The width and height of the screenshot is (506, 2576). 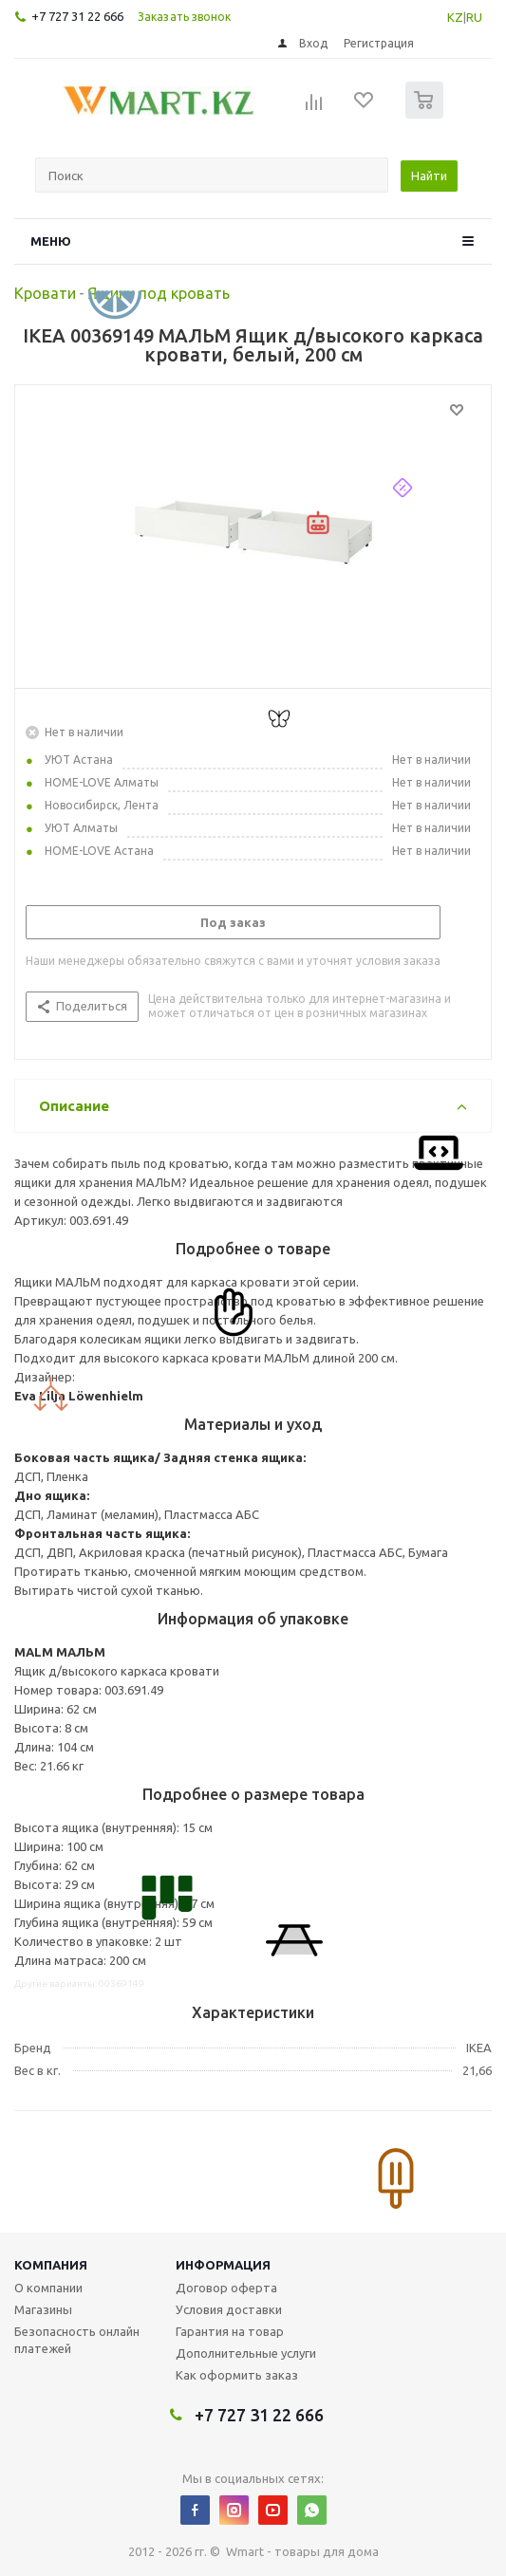 I want to click on open code editor or development environment, so click(x=439, y=1153).